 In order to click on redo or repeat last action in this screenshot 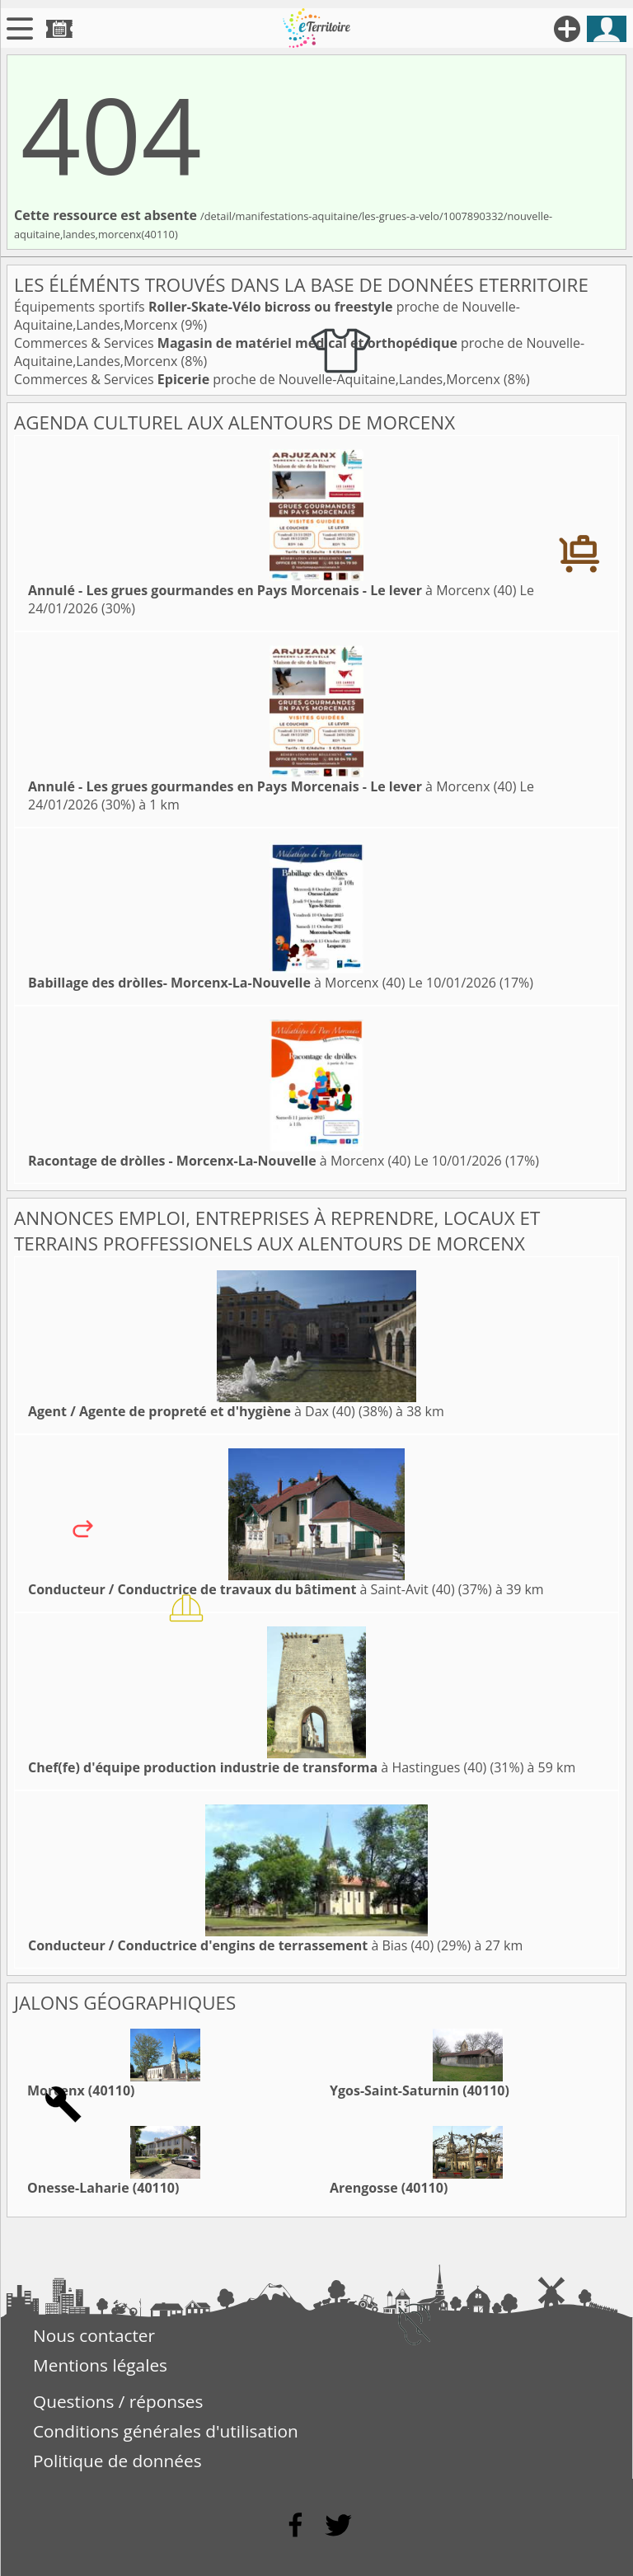, I will do `click(82, 1529)`.